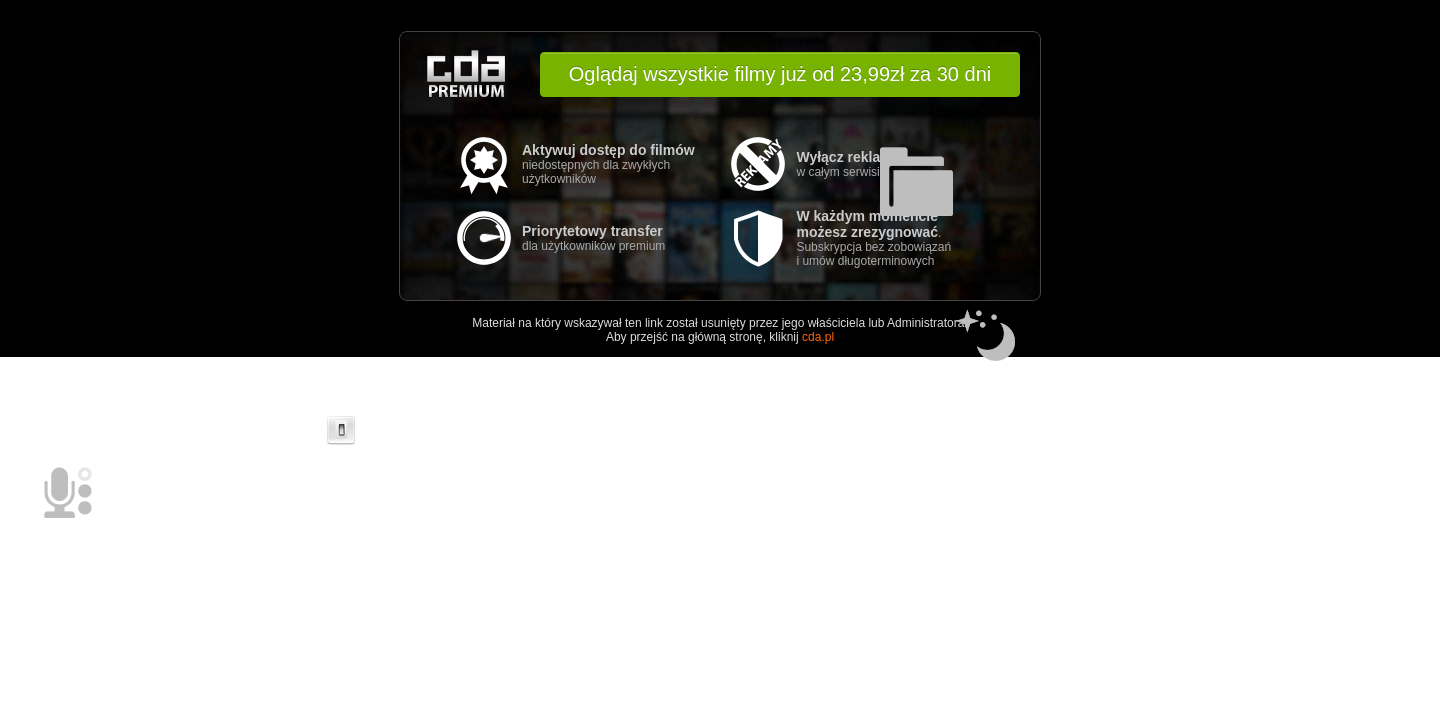  Describe the element at coordinates (341, 430) in the screenshot. I see `shut down or power off the system` at that location.